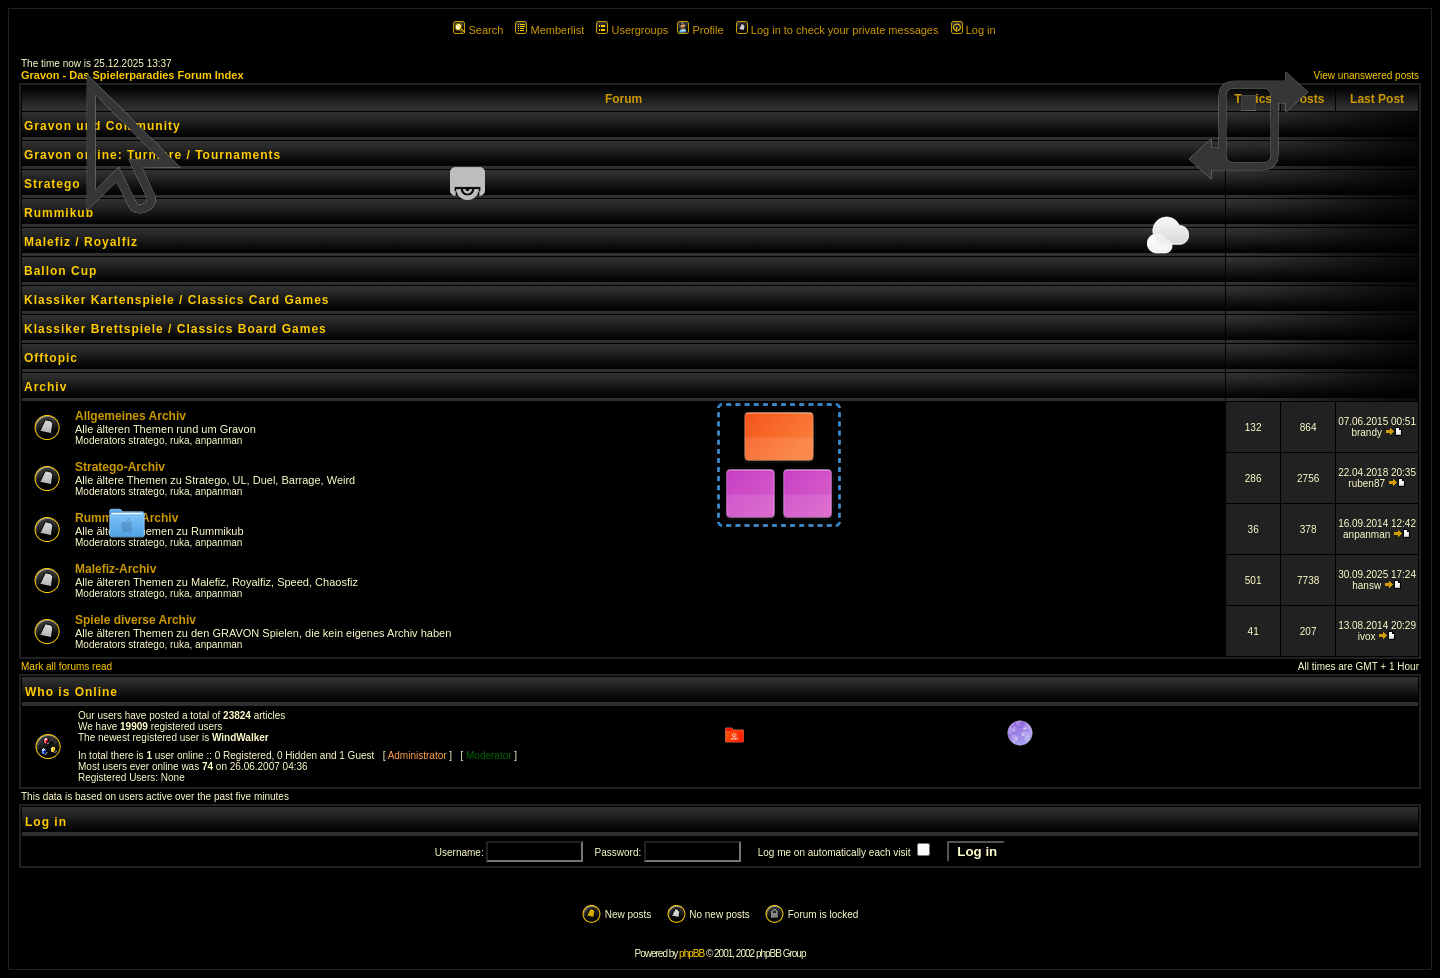 This screenshot has width=1440, height=978. I want to click on cursor or pointer indicator, so click(135, 144).